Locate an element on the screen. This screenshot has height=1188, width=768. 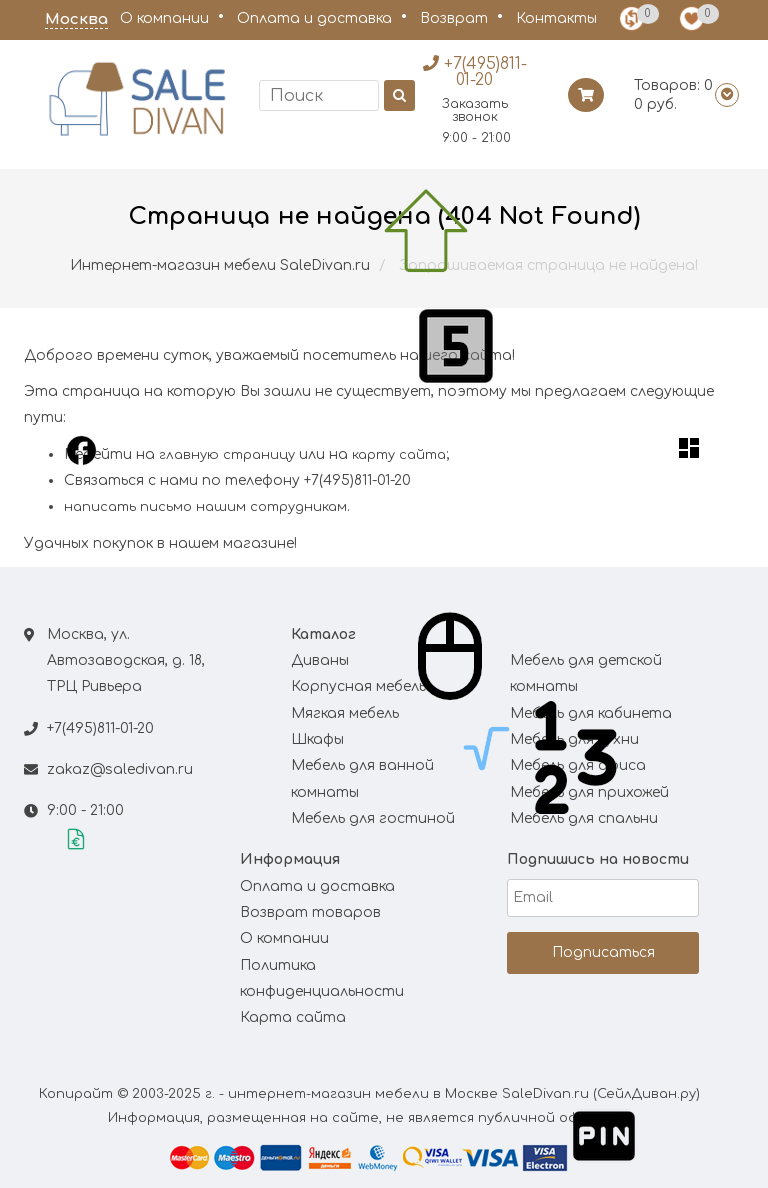
view euro invoice or financial document is located at coordinates (76, 839).